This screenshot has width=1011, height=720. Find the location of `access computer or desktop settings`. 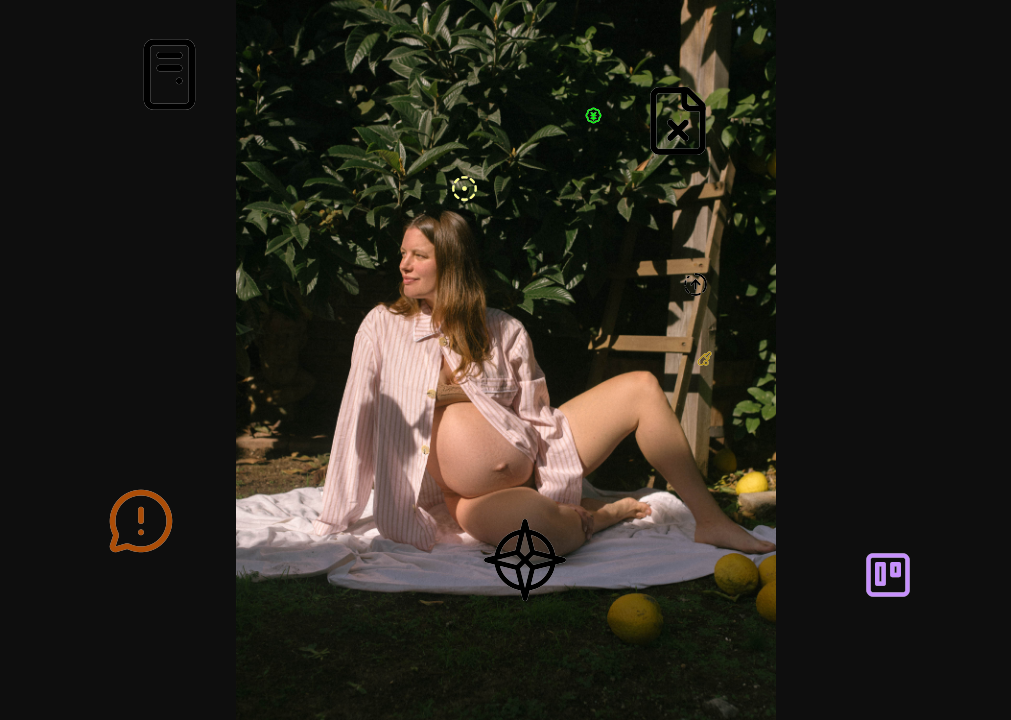

access computer or desktop settings is located at coordinates (169, 74).